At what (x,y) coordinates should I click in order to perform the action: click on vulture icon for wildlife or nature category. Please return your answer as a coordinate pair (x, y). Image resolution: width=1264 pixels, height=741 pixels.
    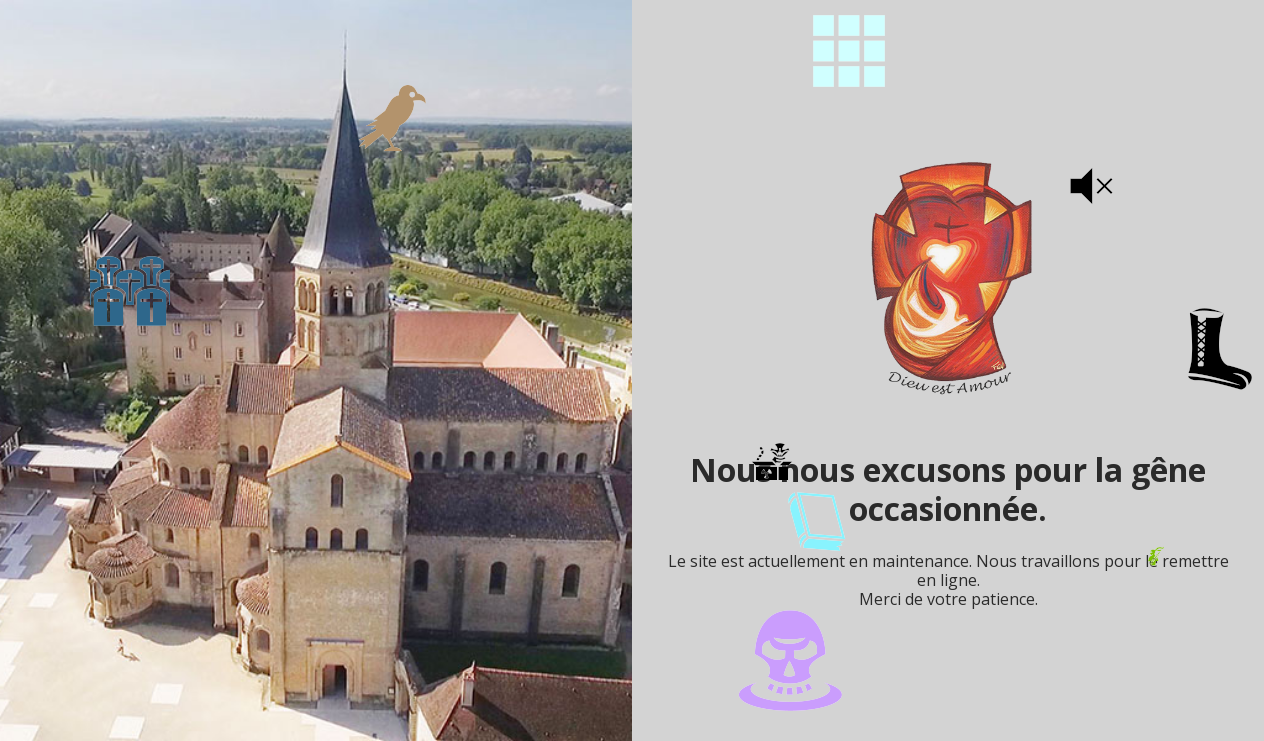
    Looking at the image, I should click on (392, 117).